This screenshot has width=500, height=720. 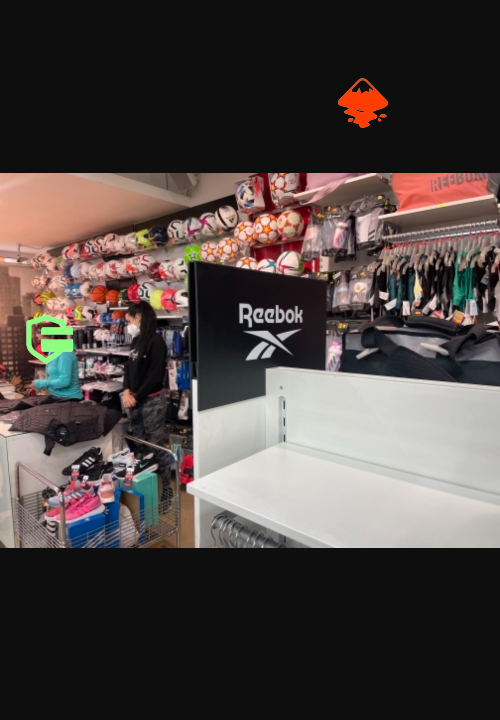 I want to click on open Inkscape vector graphics editor, so click(x=363, y=103).